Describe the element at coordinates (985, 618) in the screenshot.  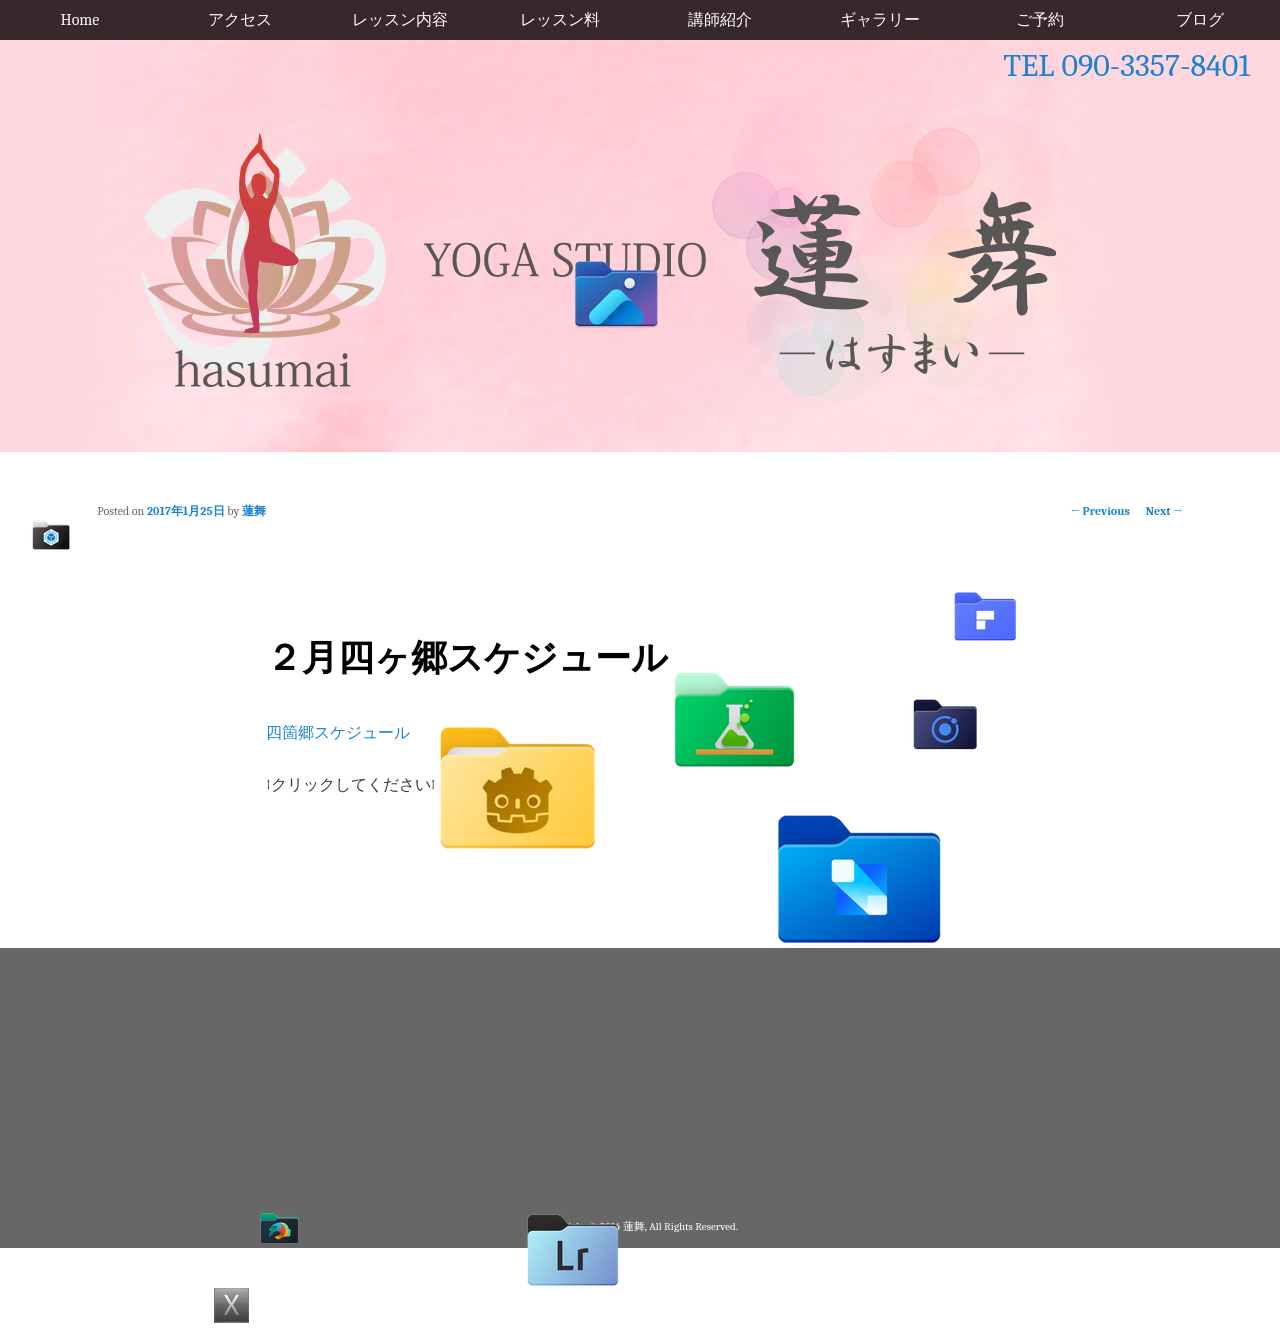
I see `open wondershare pdfreader documents folder` at that location.